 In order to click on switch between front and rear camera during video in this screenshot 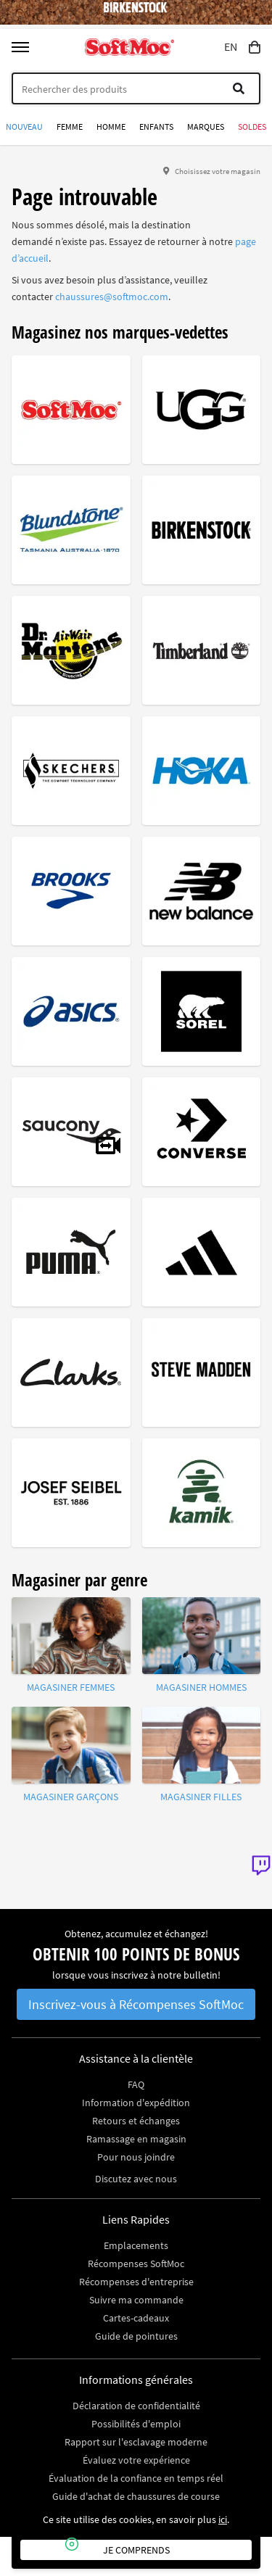, I will do `click(108, 1146)`.